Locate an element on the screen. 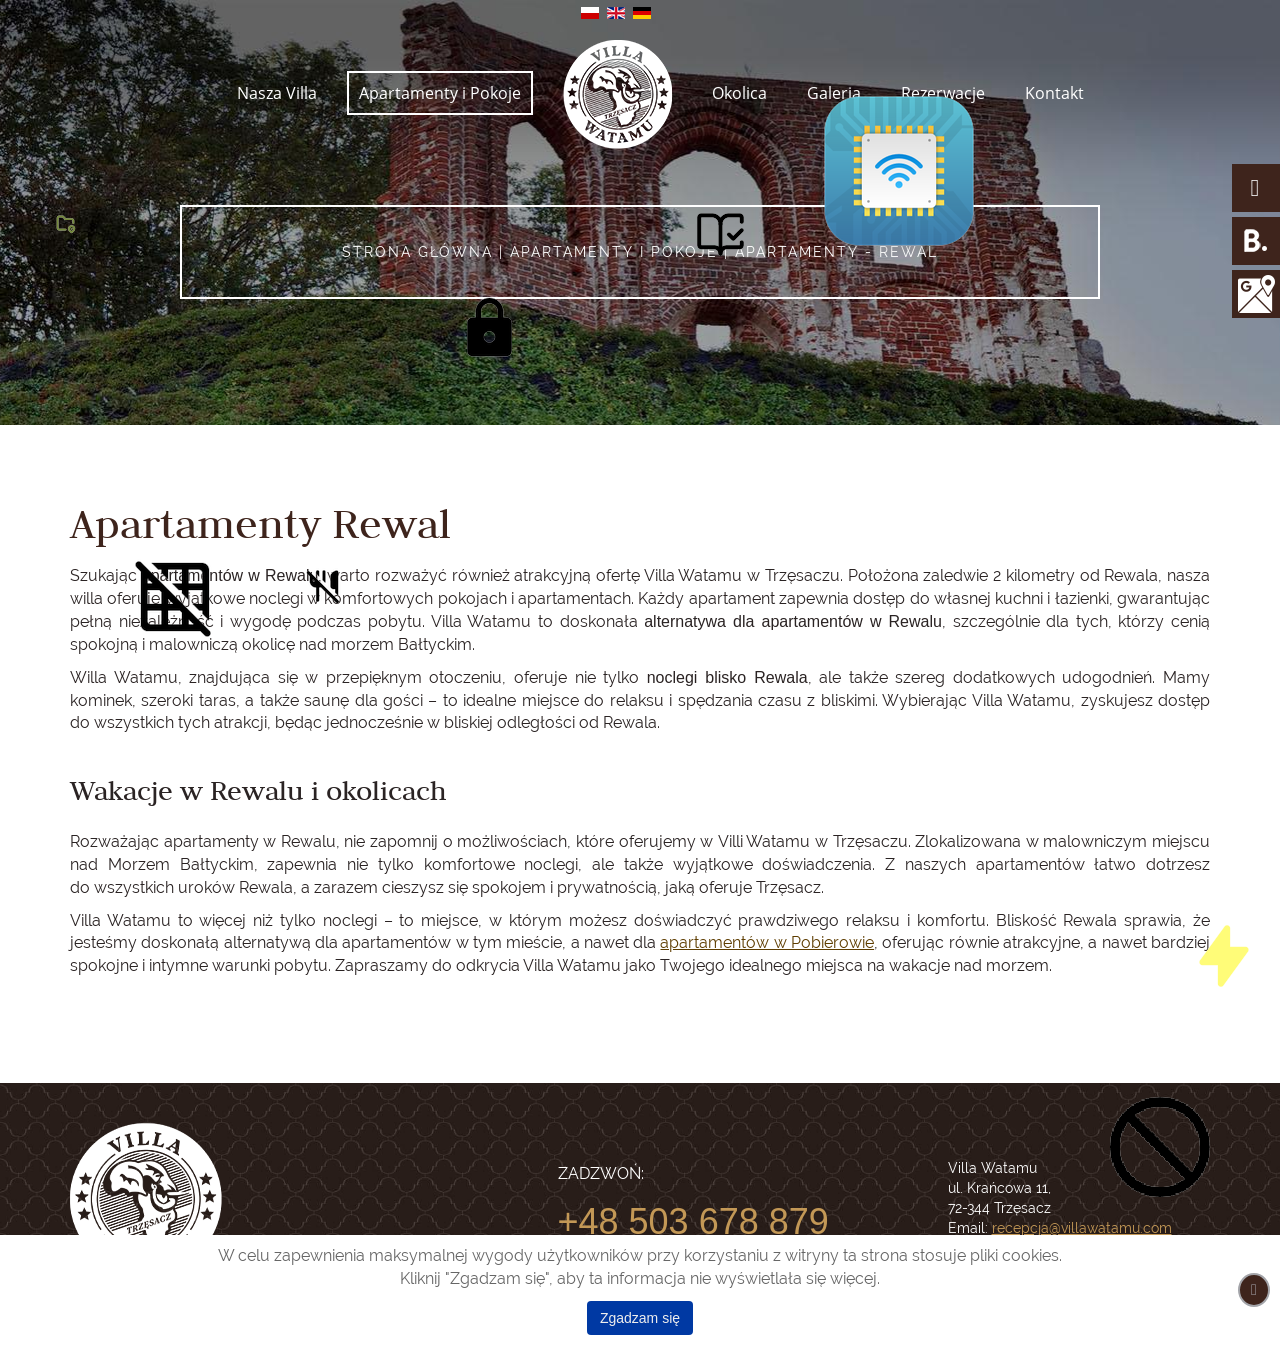 The width and height of the screenshot is (1280, 1352). indicates flash or lightning mode is enabled is located at coordinates (1224, 956).